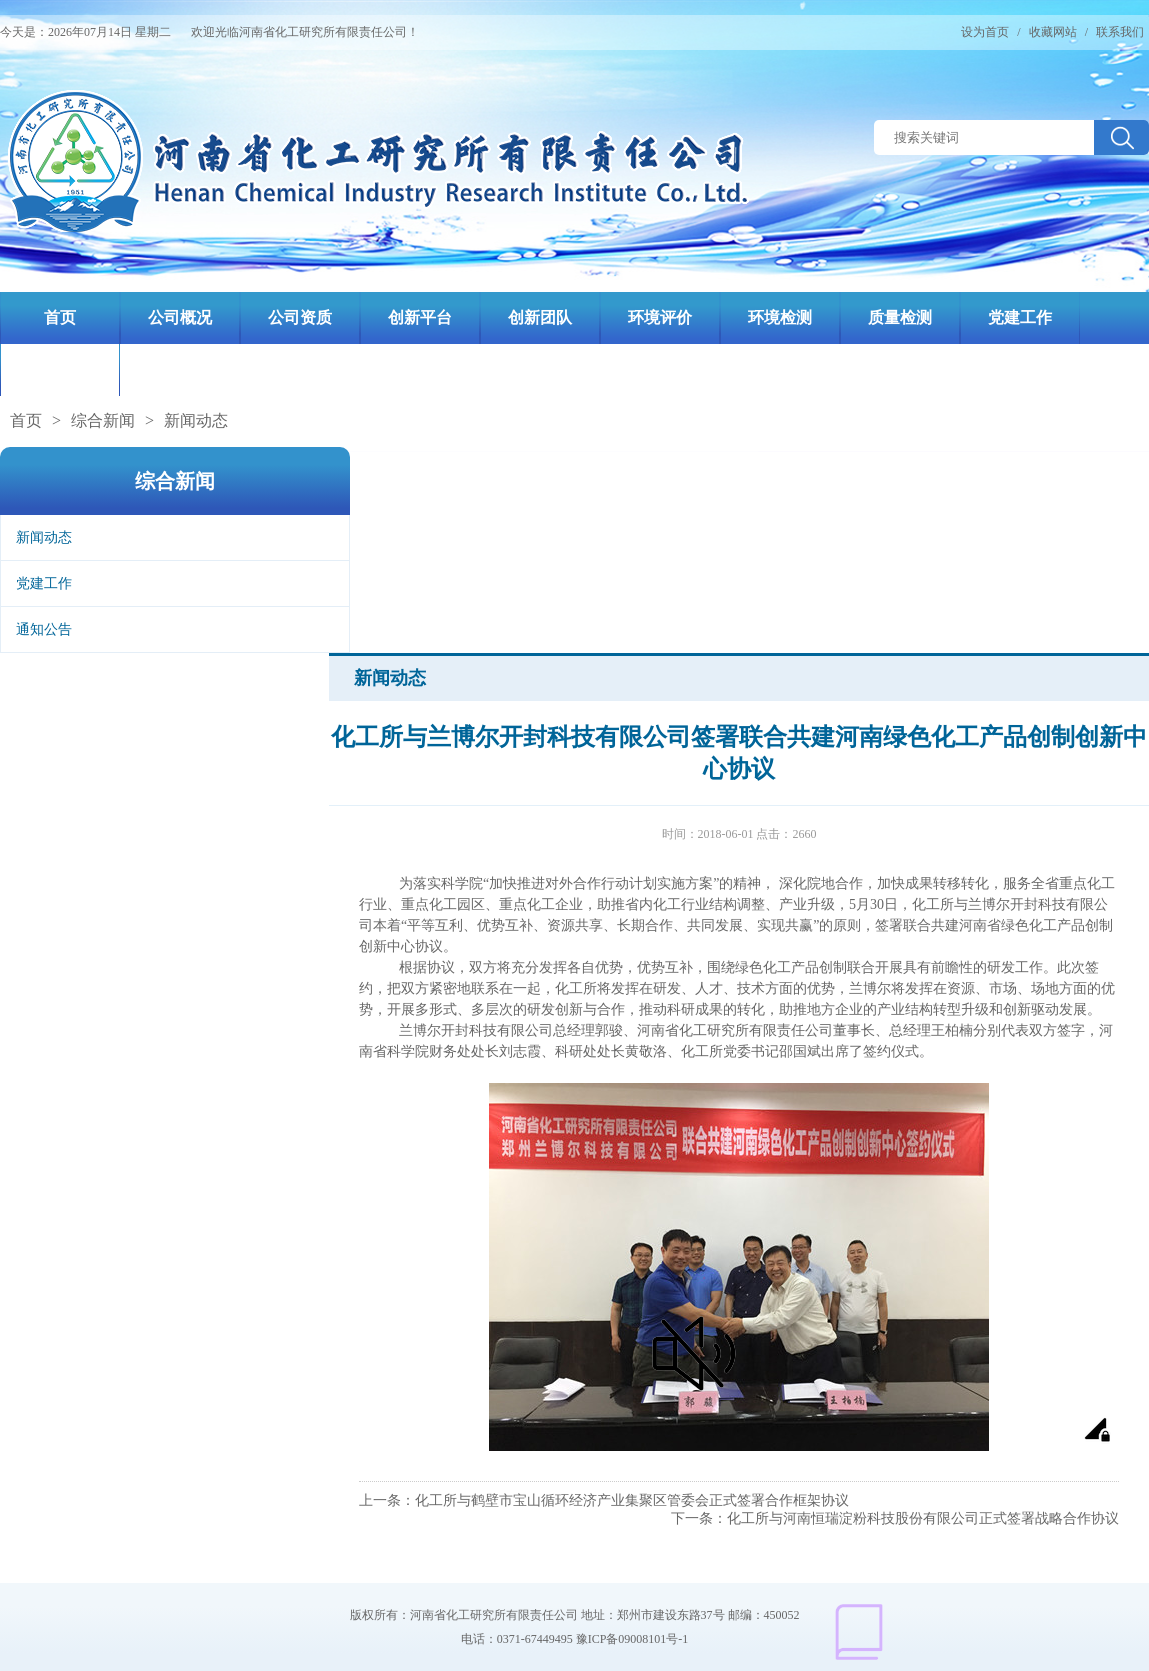 This screenshot has height=1671, width=1149. I want to click on mute audio or sound, so click(692, 1353).